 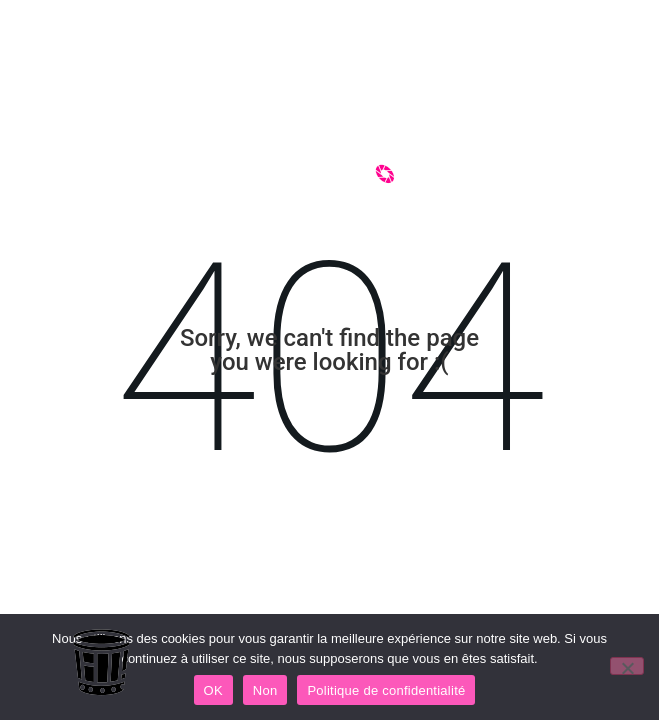 I want to click on adjust camera aperture settings, so click(x=385, y=174).